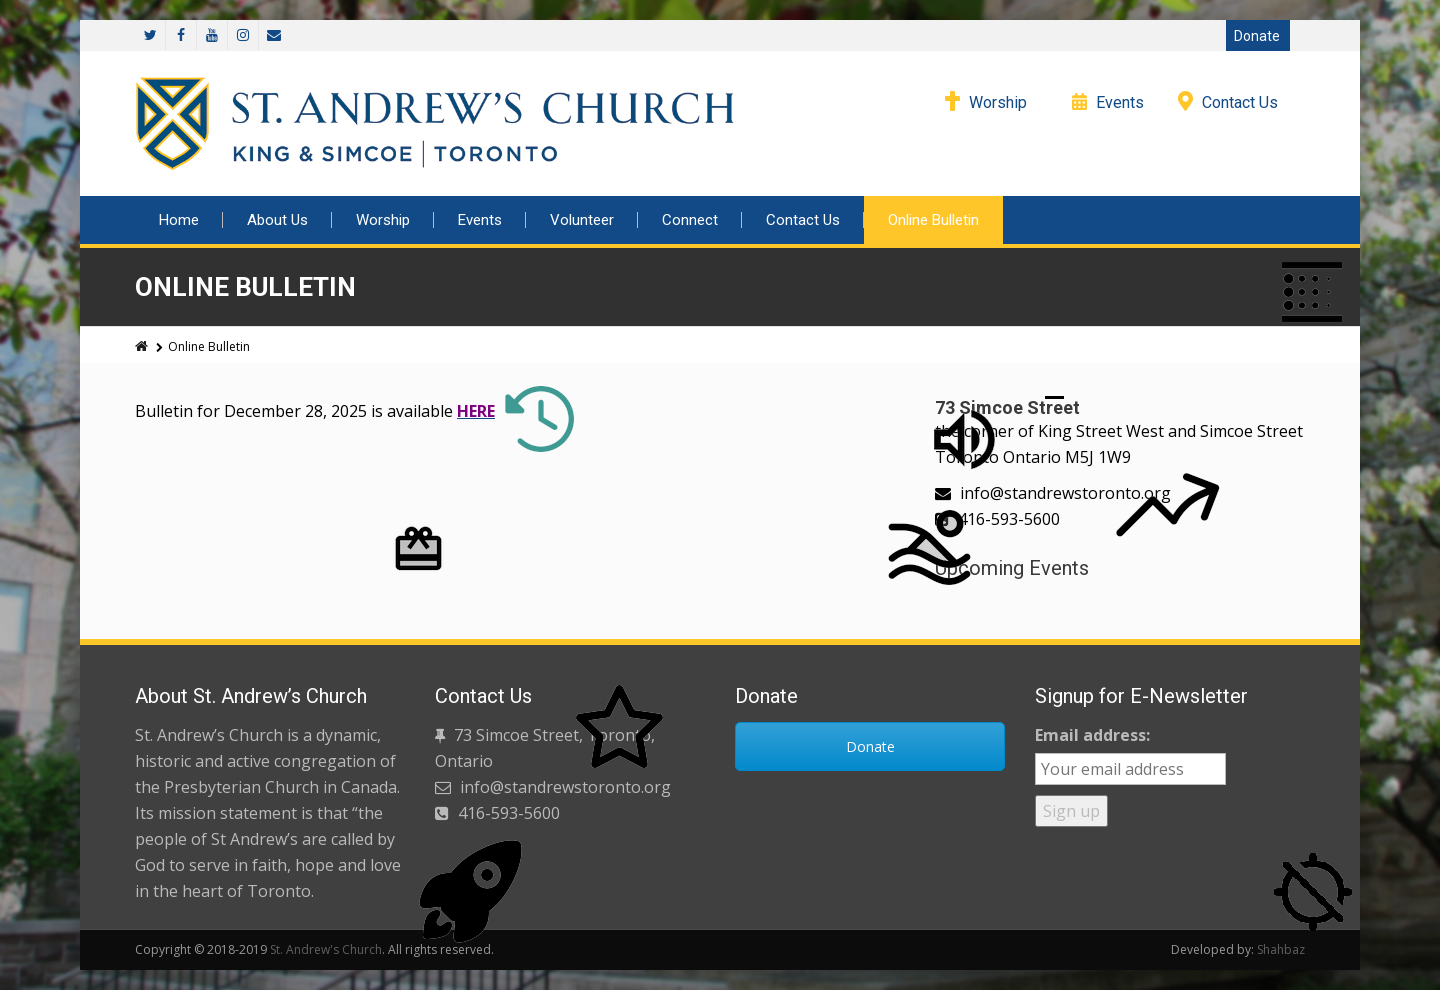  What do you see at coordinates (619, 728) in the screenshot?
I see `add to favorites` at bounding box center [619, 728].